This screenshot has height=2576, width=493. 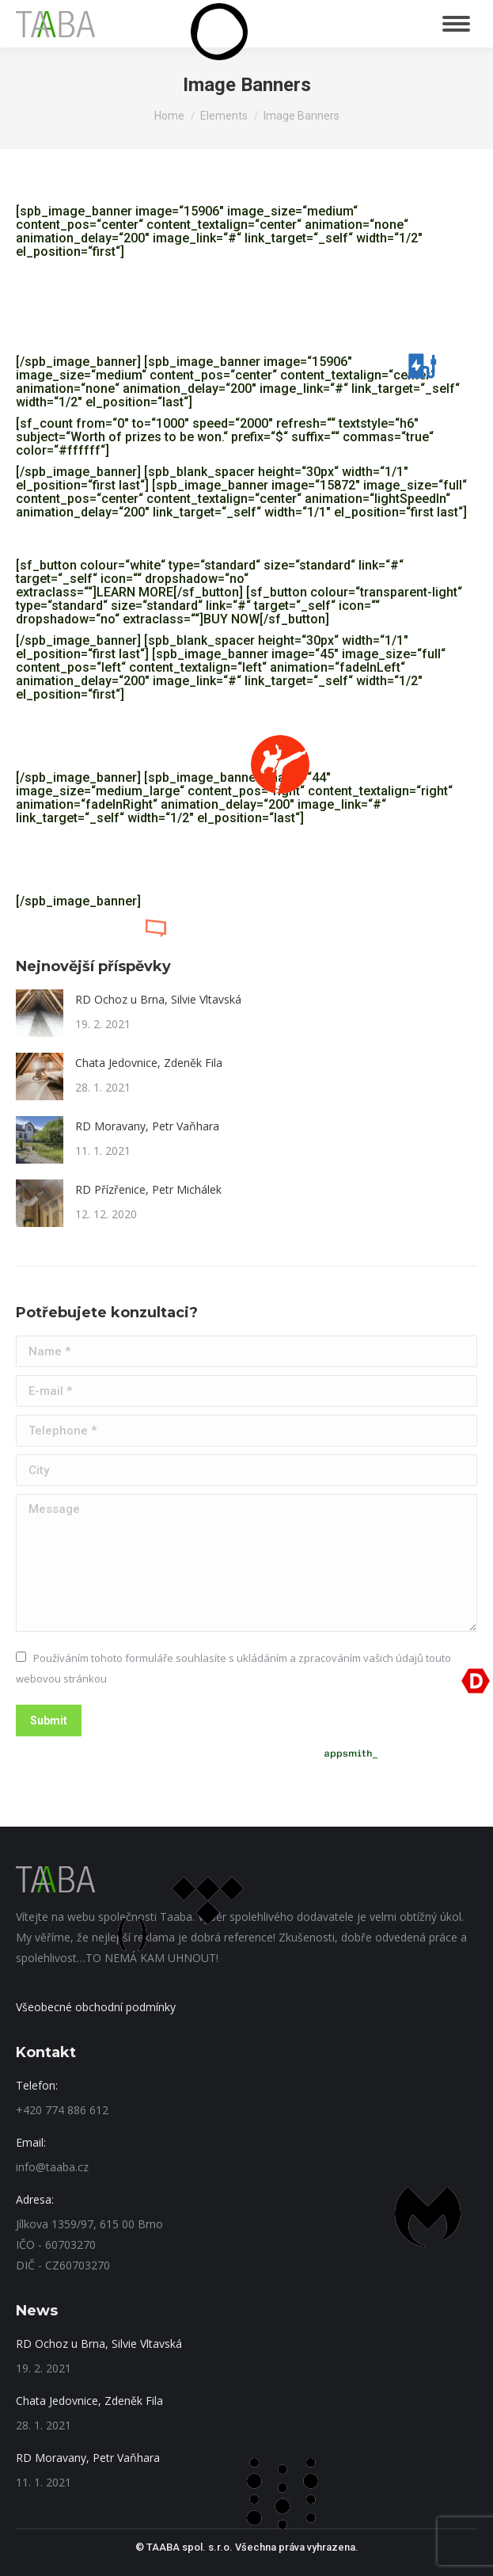 I want to click on open tidal music streaming app, so click(x=207, y=1900).